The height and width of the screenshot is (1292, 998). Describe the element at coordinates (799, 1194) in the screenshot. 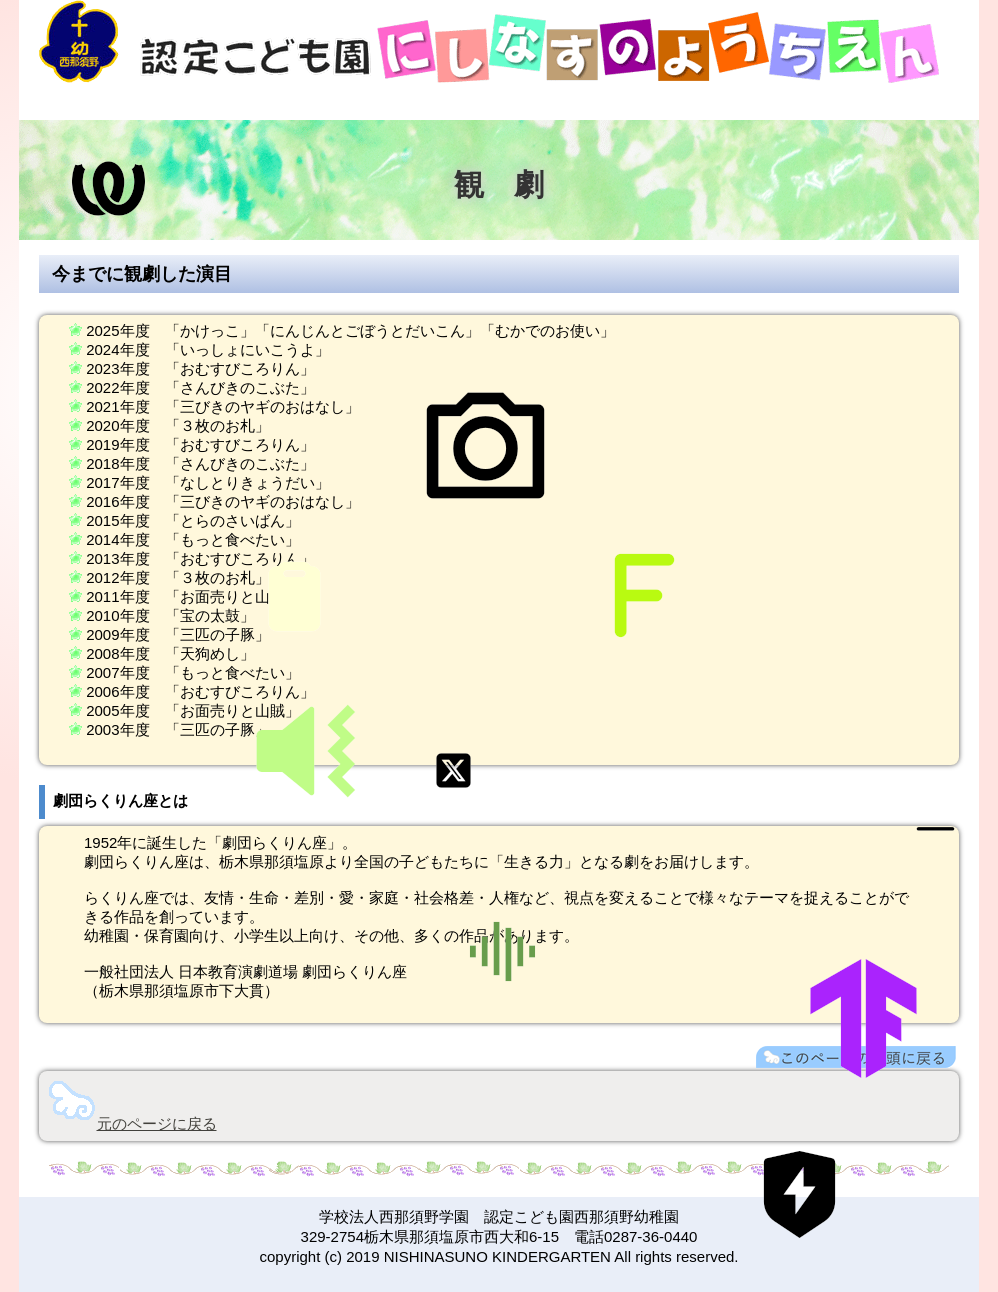

I see `indicates active security protection or firewall enabled` at that location.